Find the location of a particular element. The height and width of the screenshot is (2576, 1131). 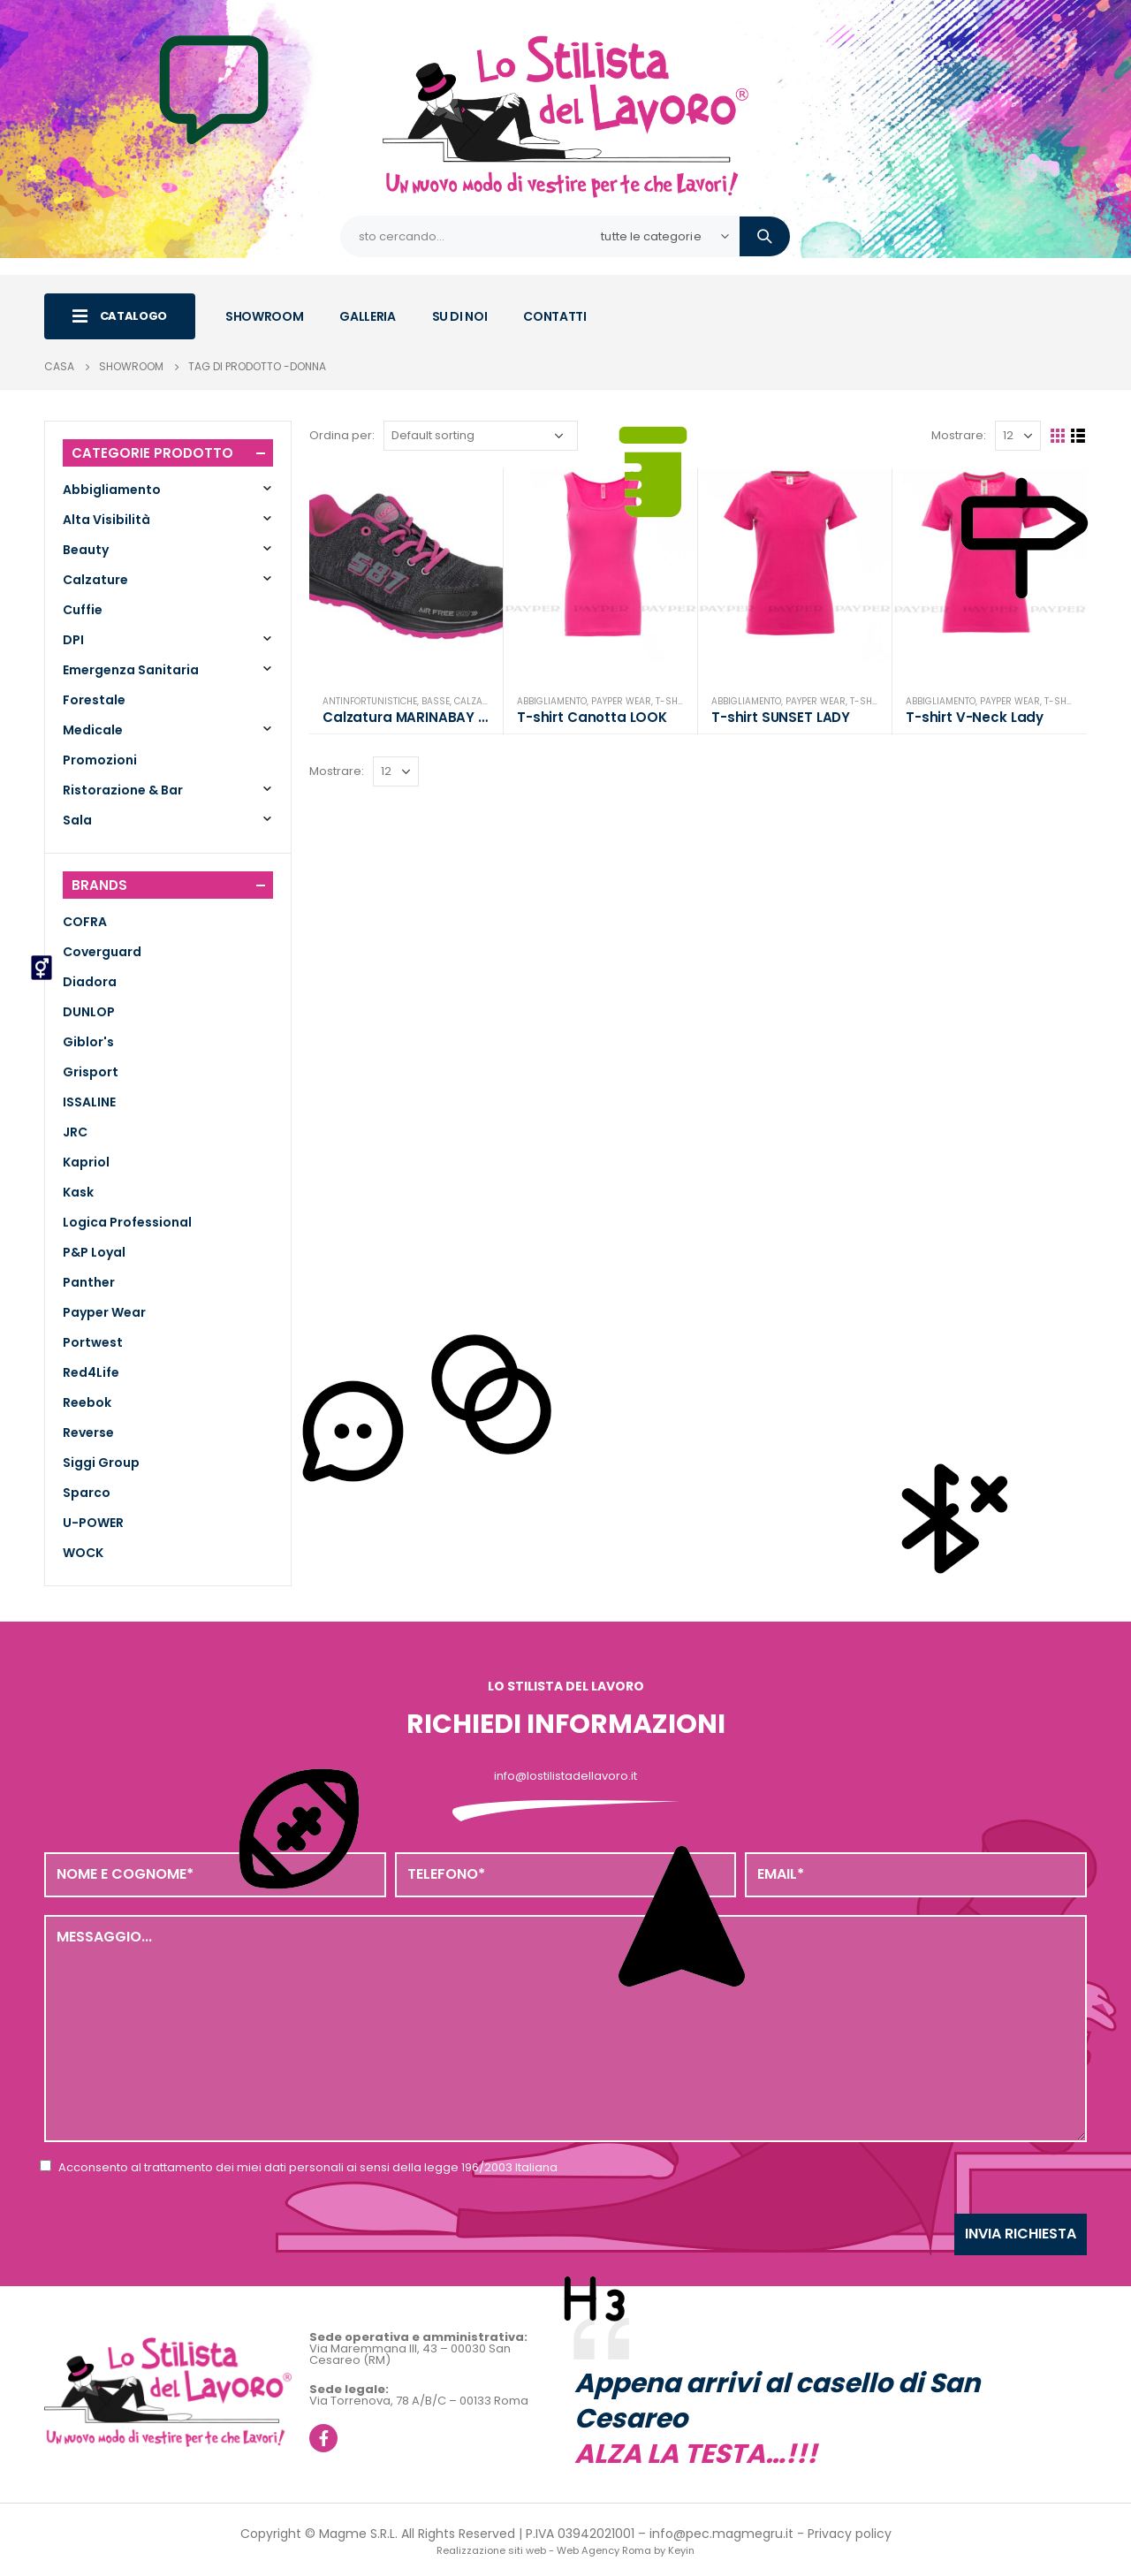

format text as heading level 3 is located at coordinates (593, 2299).